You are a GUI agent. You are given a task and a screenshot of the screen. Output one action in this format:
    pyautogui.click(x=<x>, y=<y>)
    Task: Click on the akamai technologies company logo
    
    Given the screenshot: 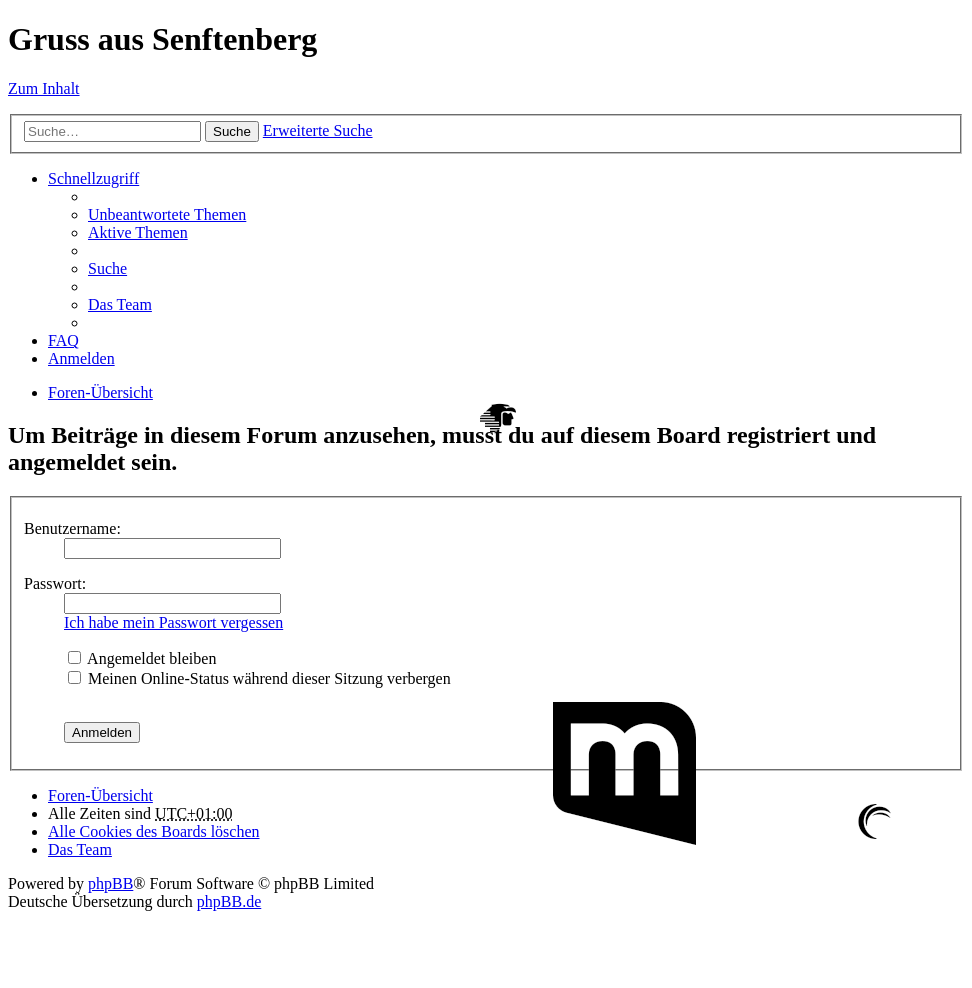 What is the action you would take?
    pyautogui.click(x=874, y=821)
    